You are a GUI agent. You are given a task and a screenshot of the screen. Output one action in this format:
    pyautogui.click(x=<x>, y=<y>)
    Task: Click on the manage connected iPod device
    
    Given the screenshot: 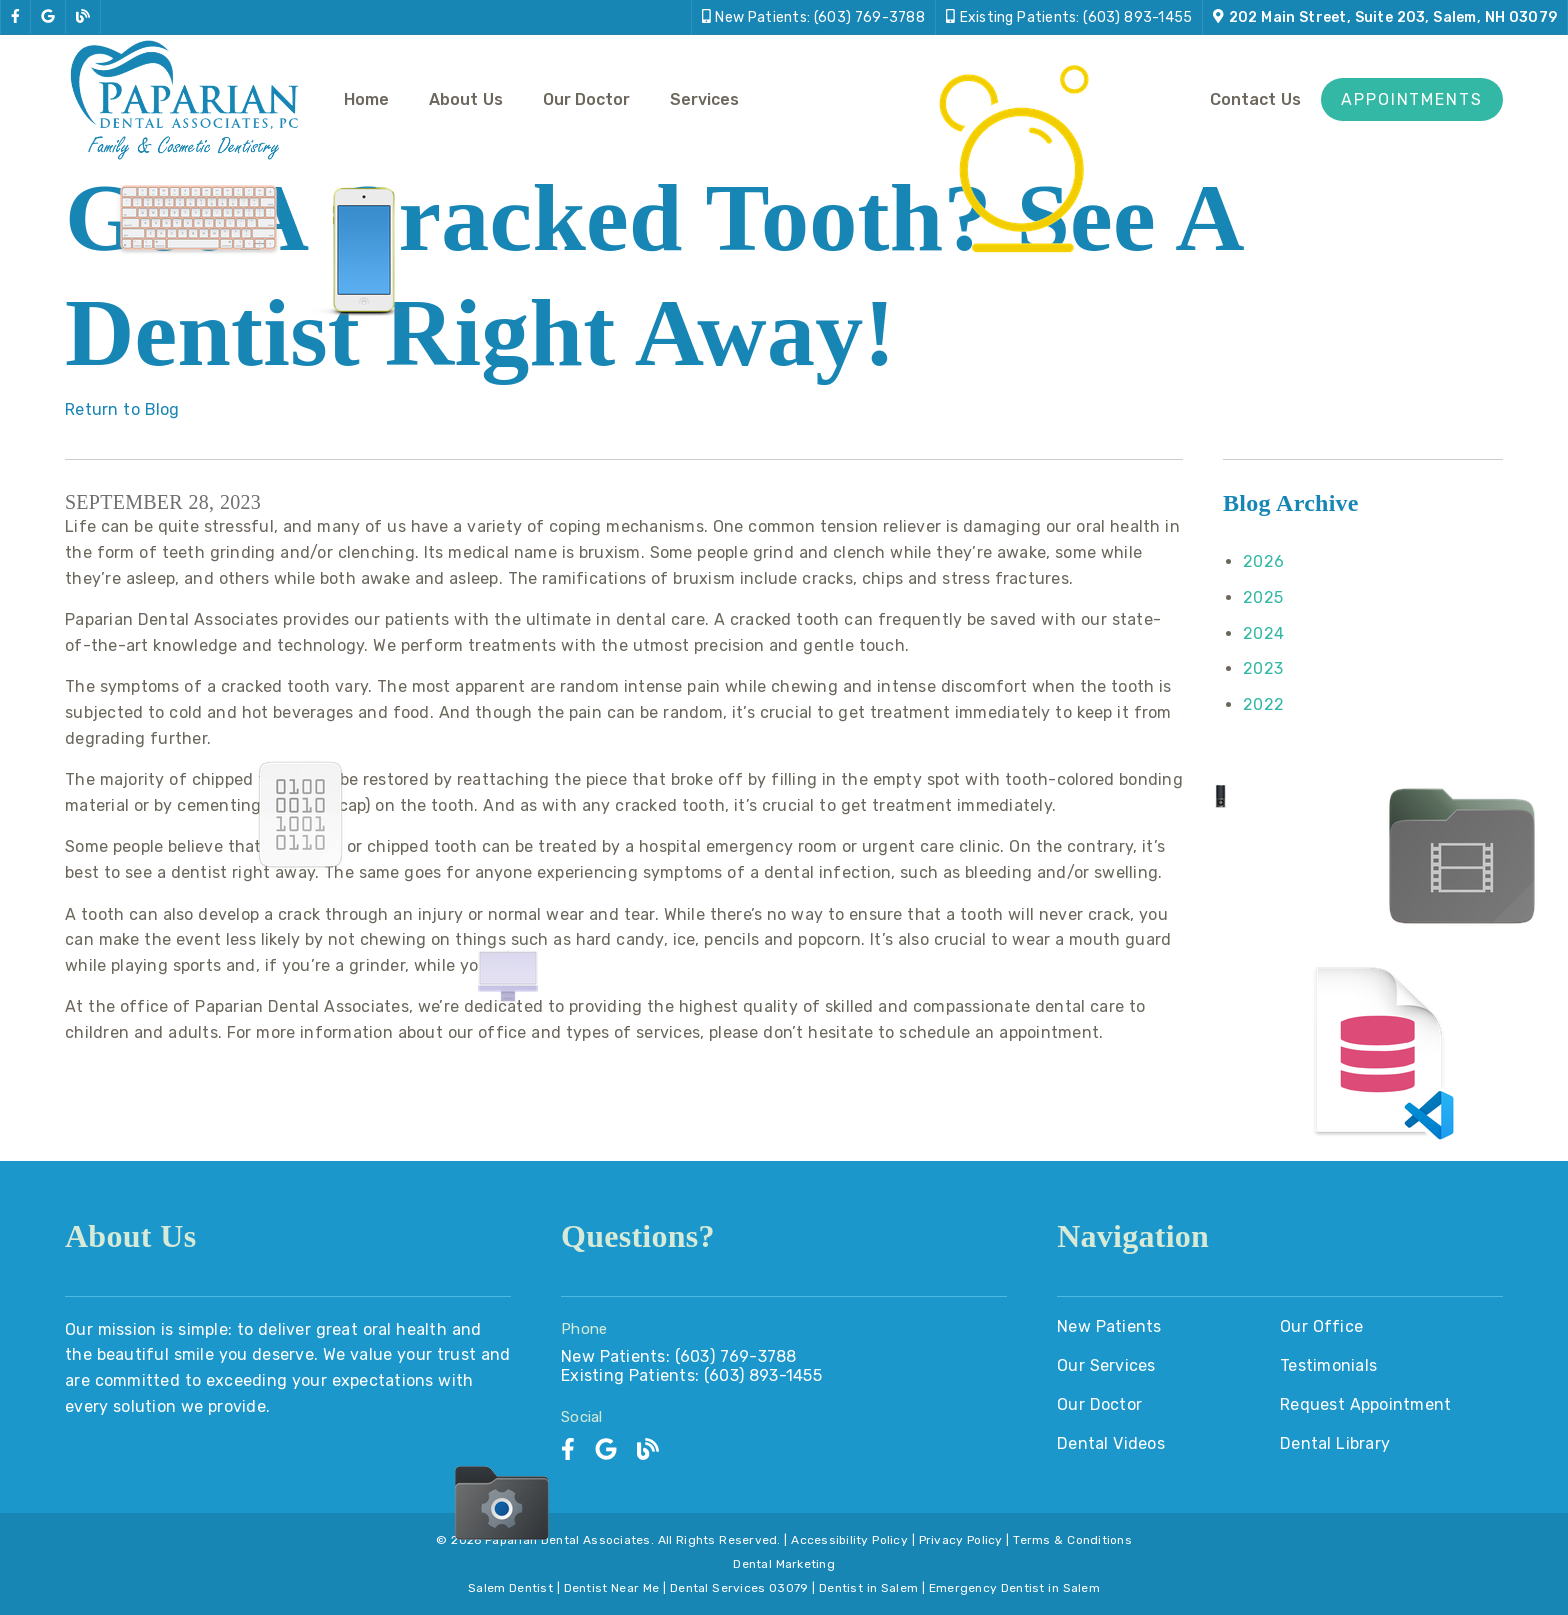 What is the action you would take?
    pyautogui.click(x=1220, y=796)
    